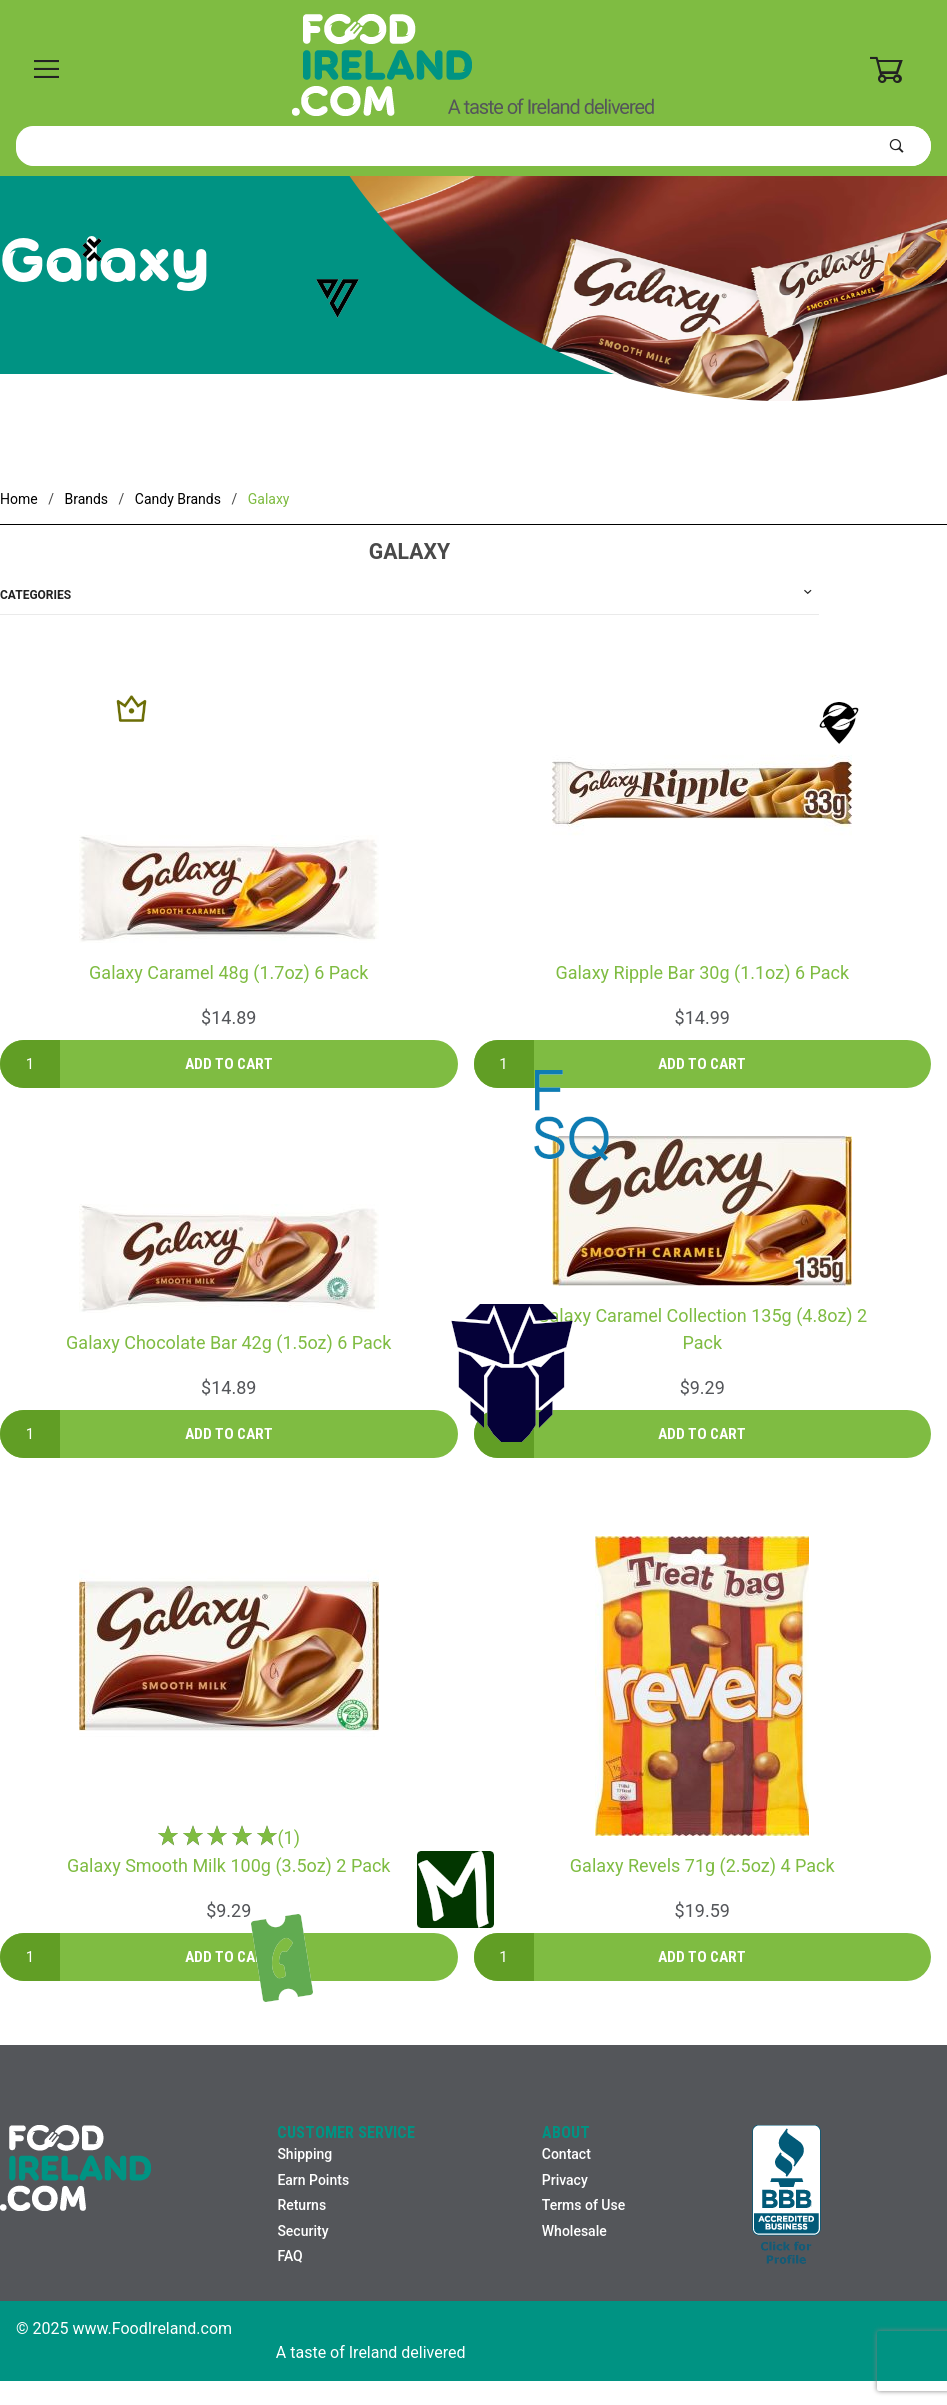 The height and width of the screenshot is (2405, 947). What do you see at coordinates (455, 1889) in the screenshot?
I see `visit the models resource website` at bounding box center [455, 1889].